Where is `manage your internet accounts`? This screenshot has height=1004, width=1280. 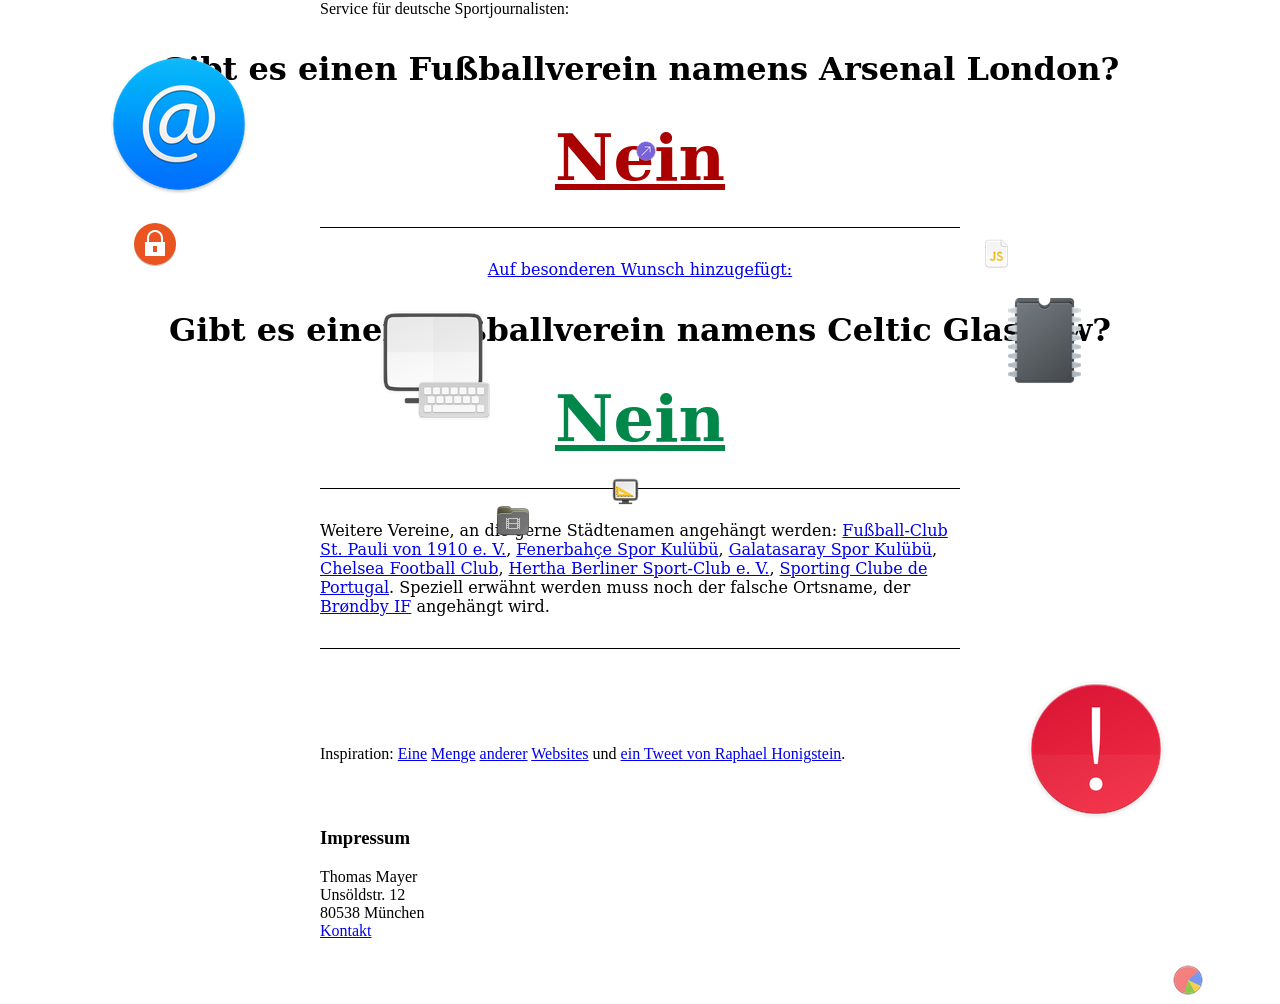
manage your internet accounts is located at coordinates (179, 124).